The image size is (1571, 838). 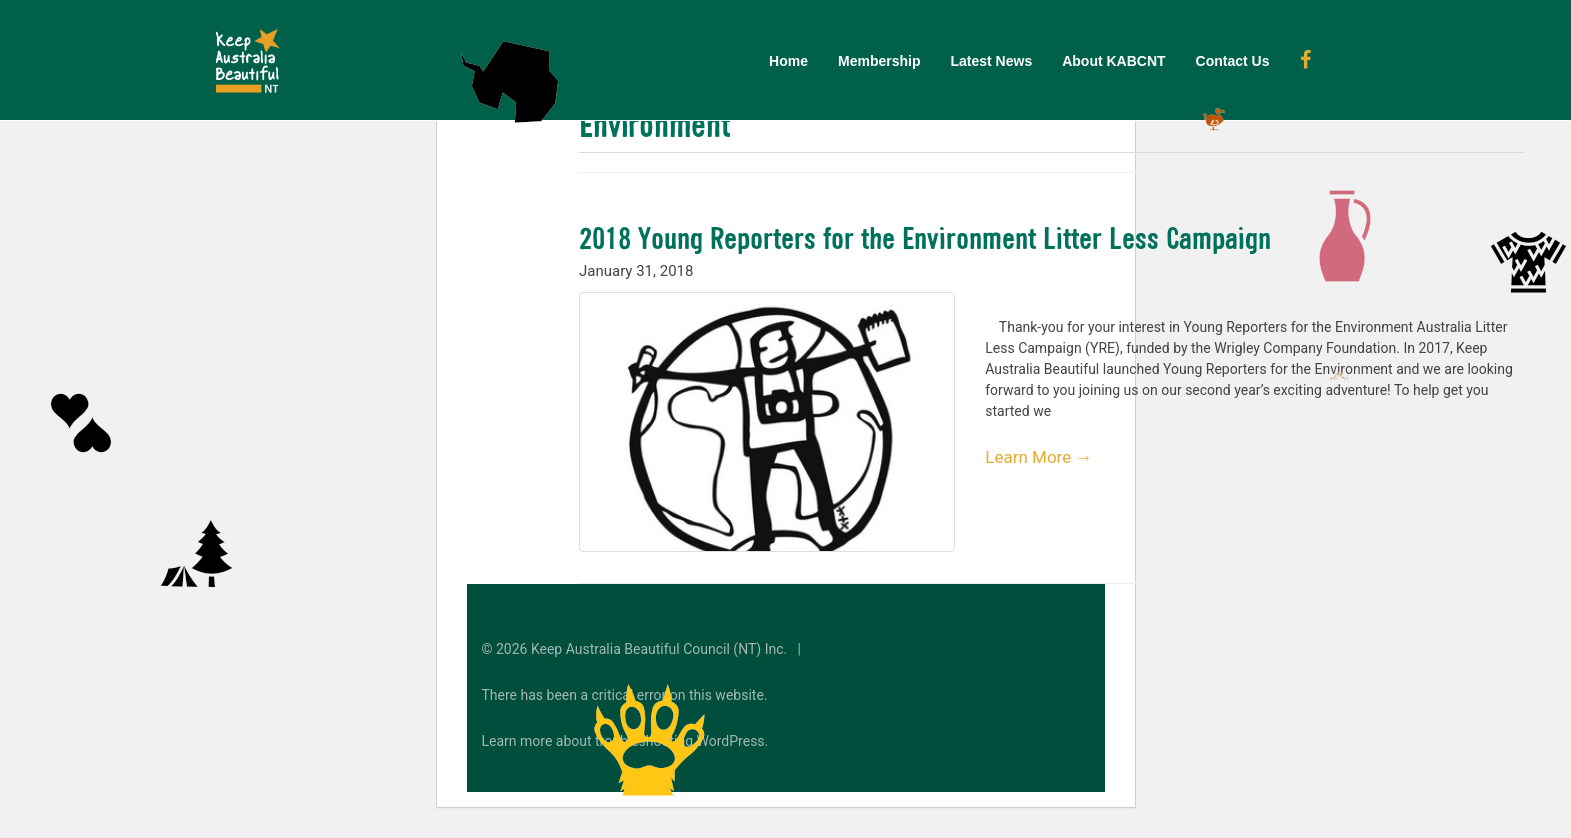 I want to click on select a jug or pitcher item in game inventory, so click(x=1345, y=236).